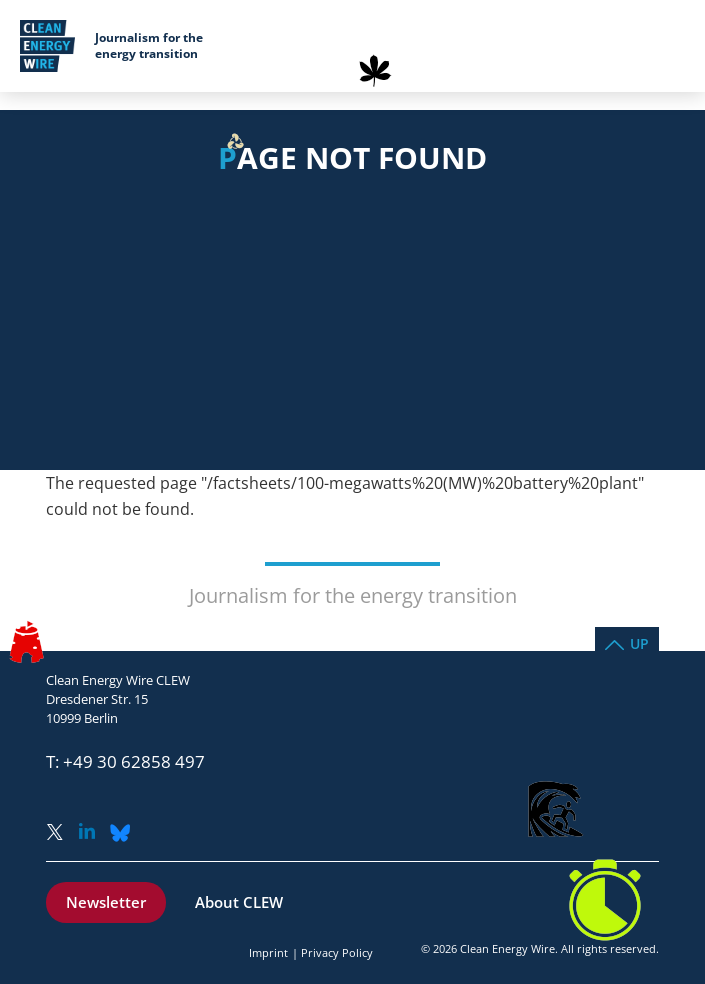  What do you see at coordinates (375, 70) in the screenshot?
I see `nature or plant category indicator` at bounding box center [375, 70].